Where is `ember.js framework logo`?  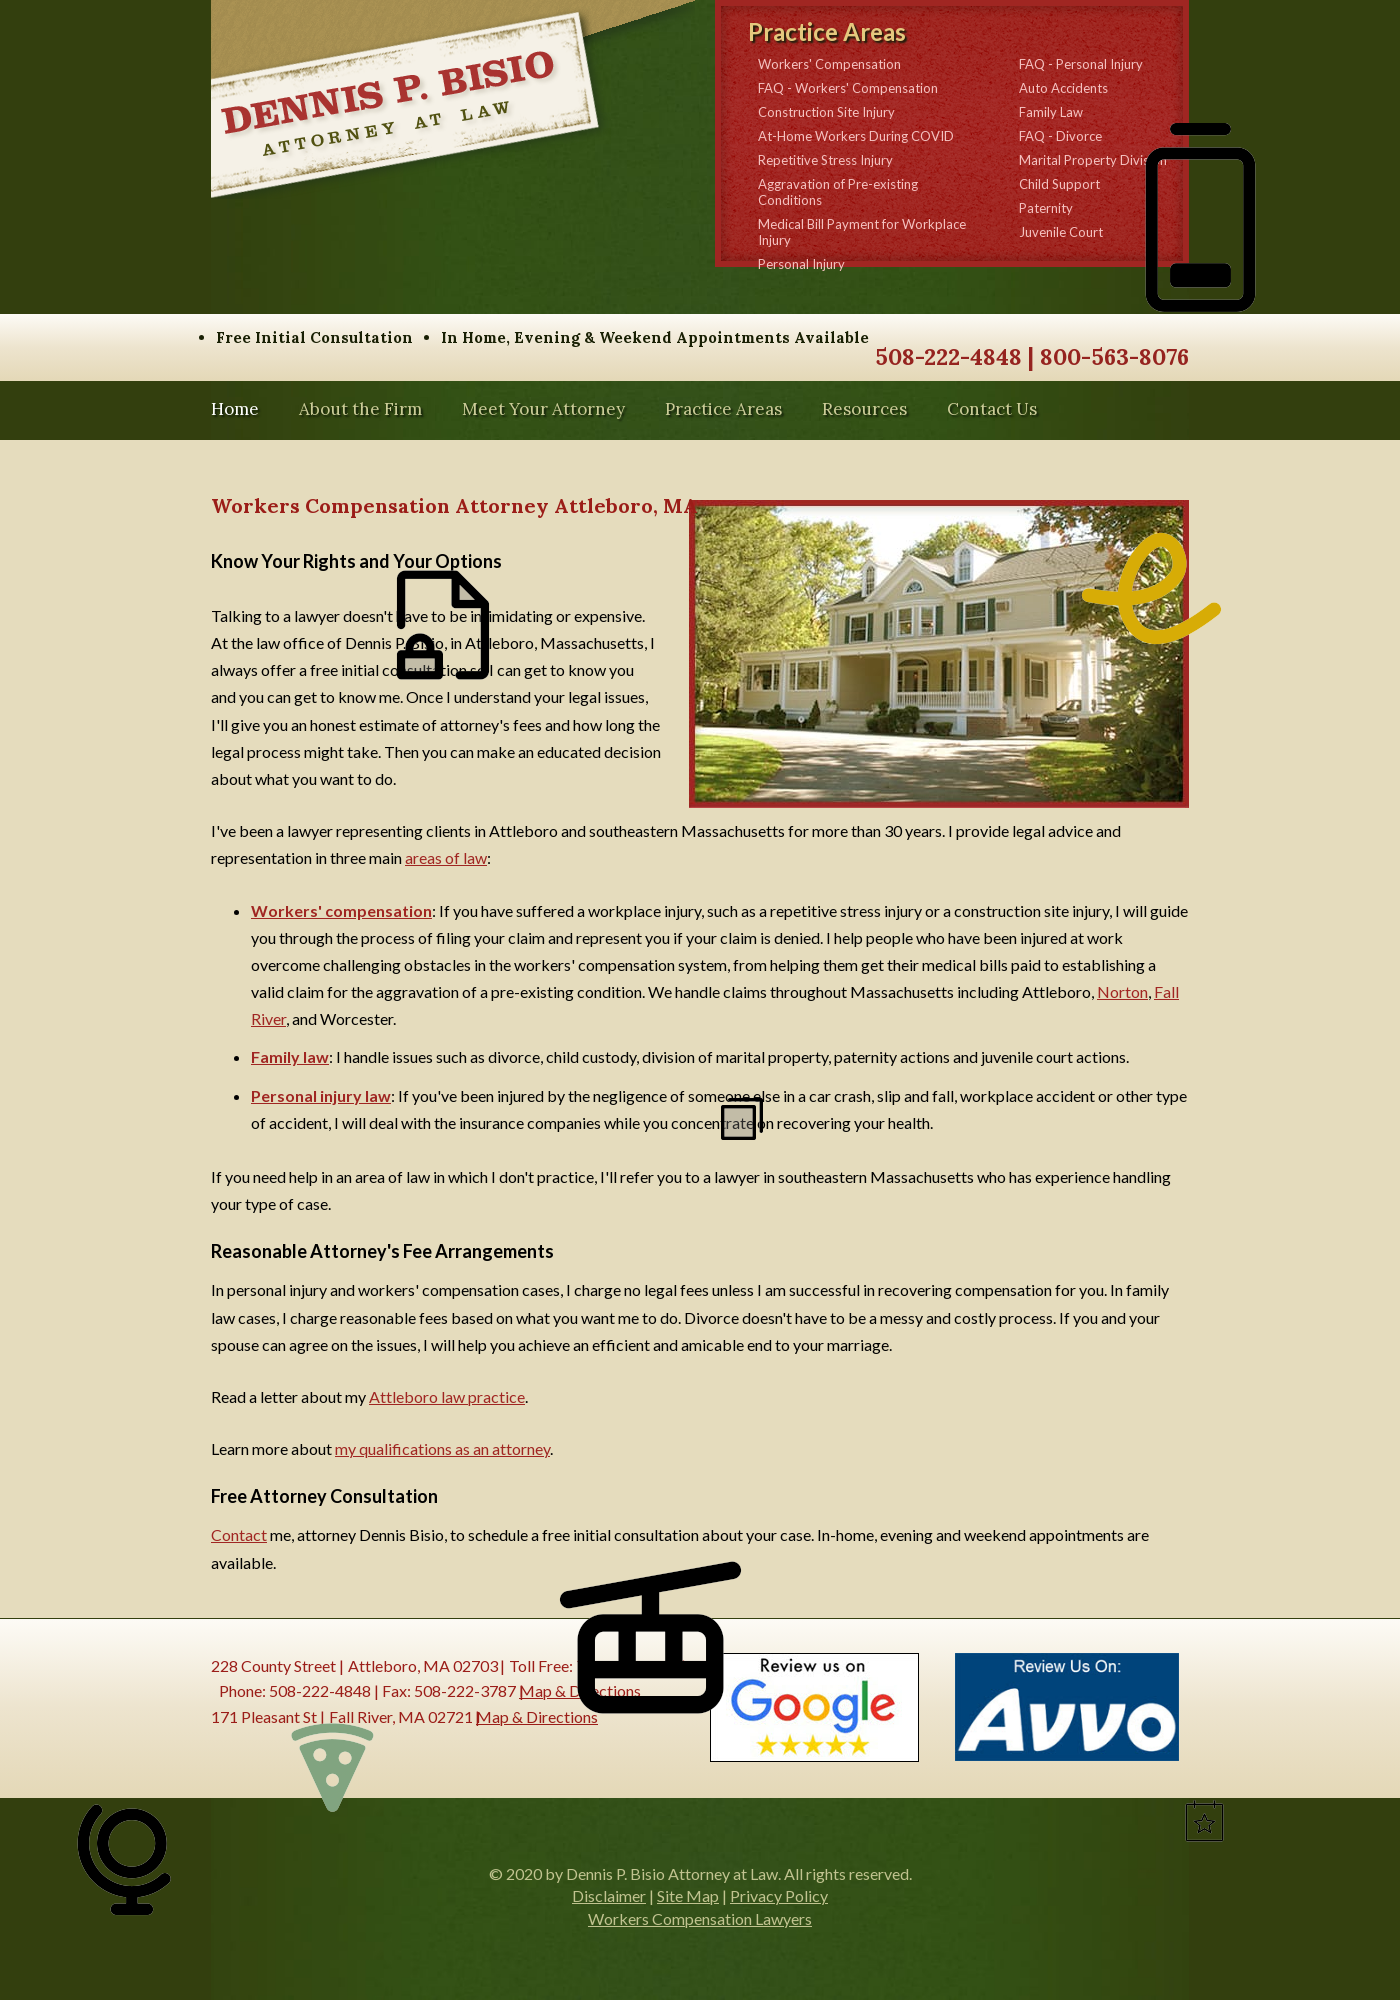 ember.js framework logo is located at coordinates (1151, 588).